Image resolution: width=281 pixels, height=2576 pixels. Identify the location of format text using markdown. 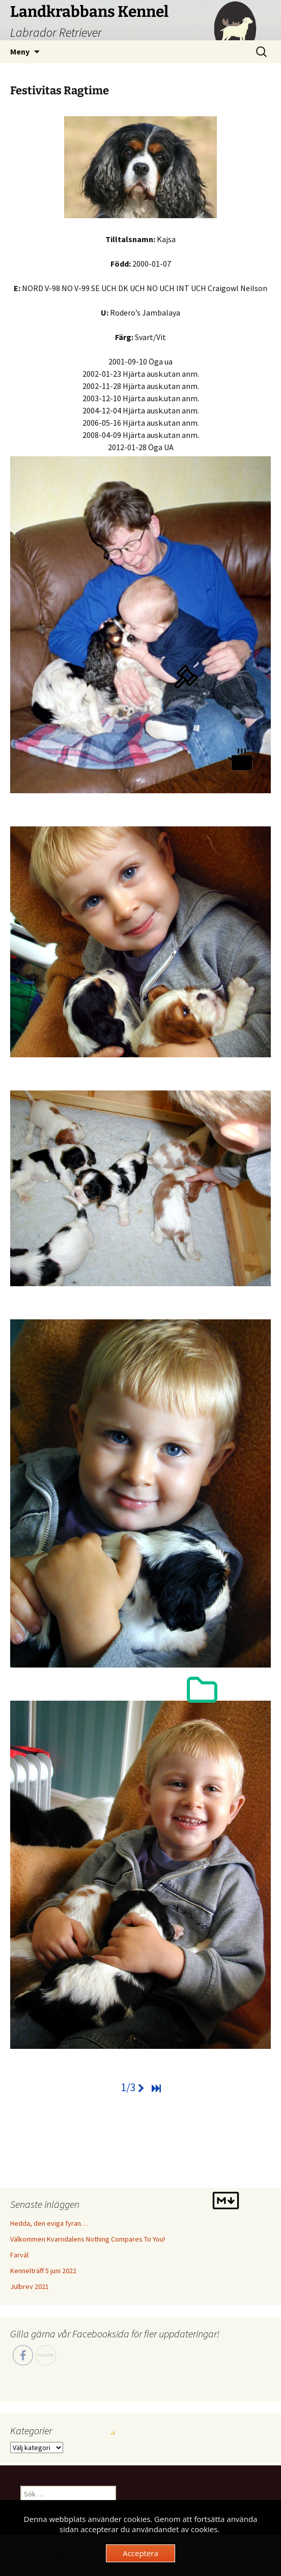
(226, 2200).